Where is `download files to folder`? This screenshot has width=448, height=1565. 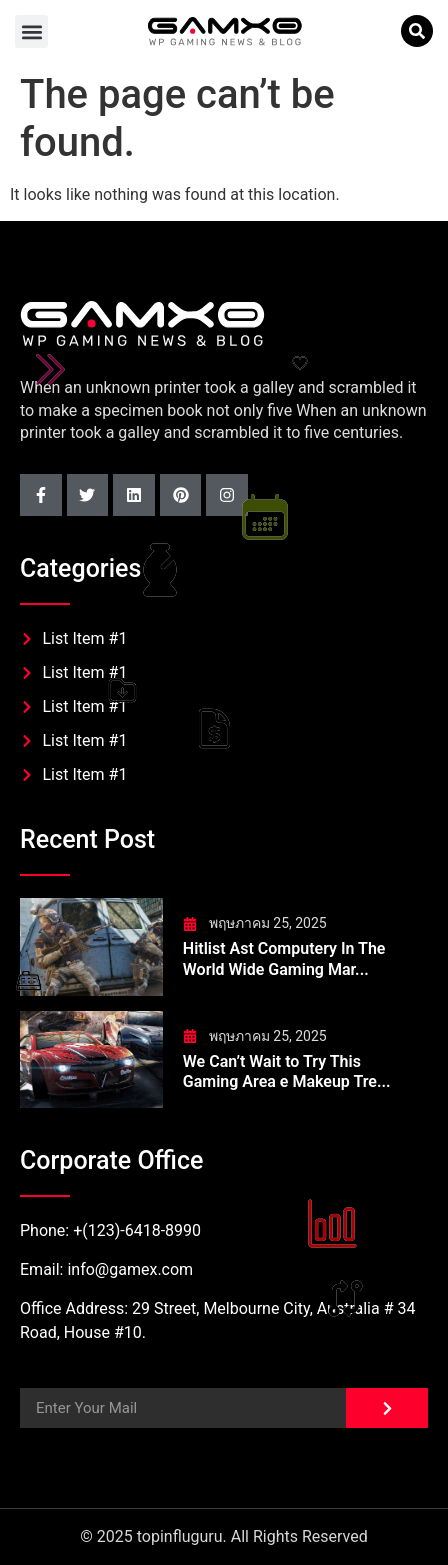 download files to folder is located at coordinates (122, 690).